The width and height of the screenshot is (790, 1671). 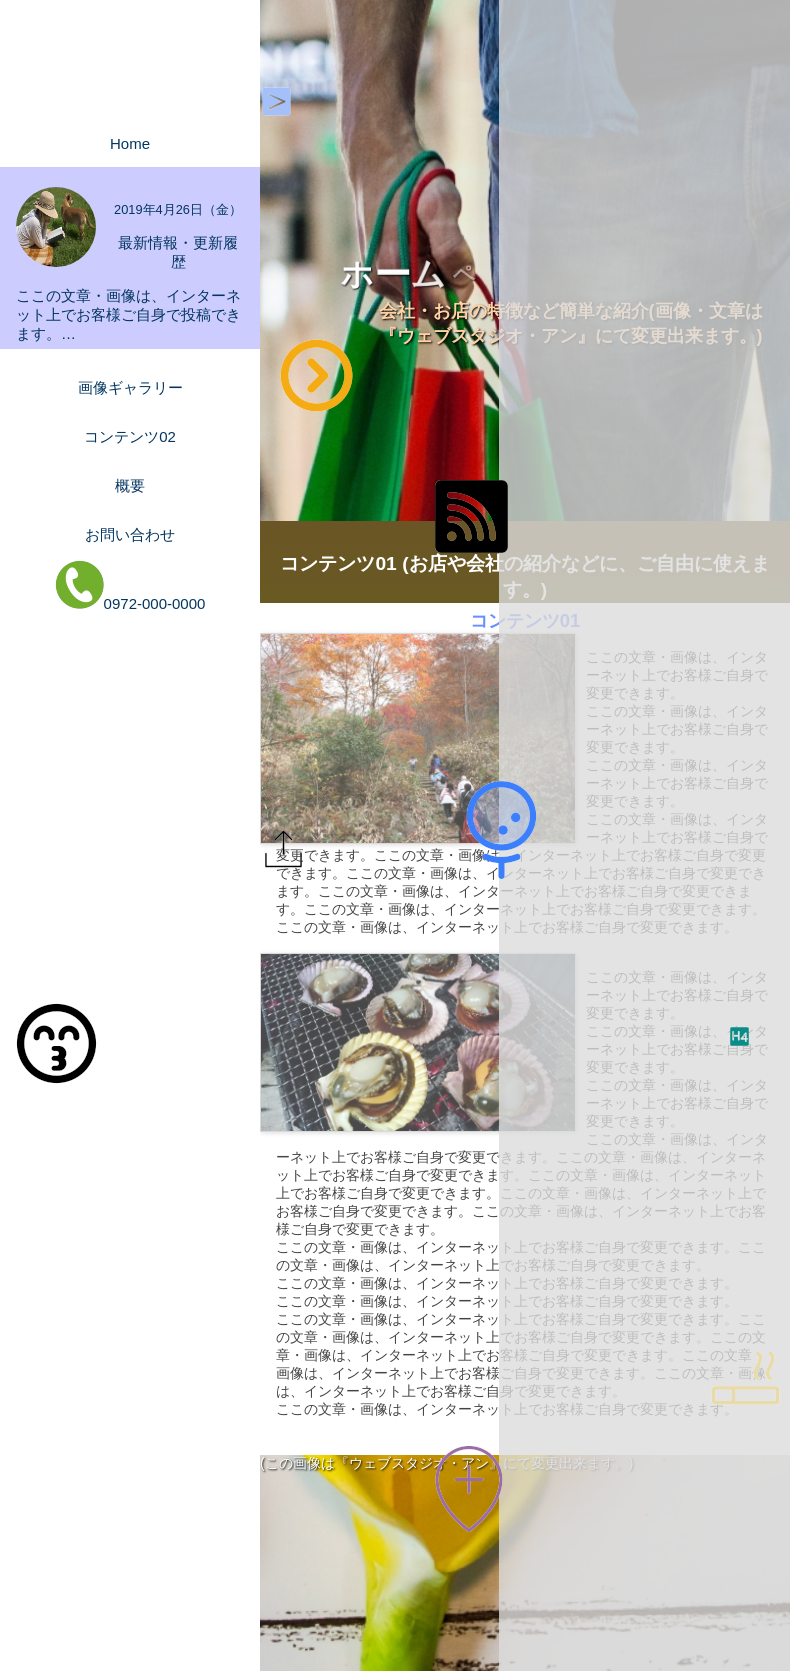 What do you see at coordinates (745, 1385) in the screenshot?
I see `indicates a designated smoking area` at bounding box center [745, 1385].